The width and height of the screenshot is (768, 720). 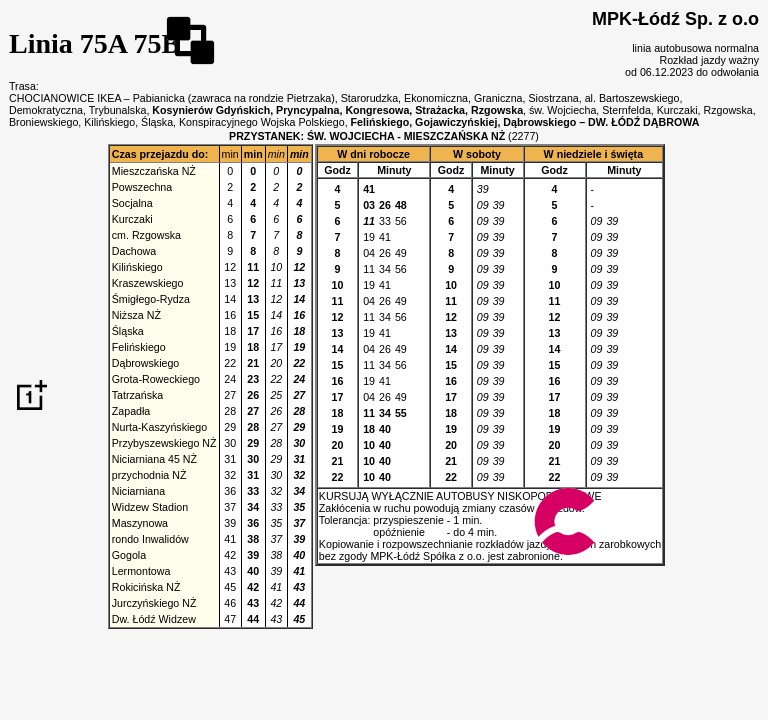 I want to click on OnePlus brand logo, so click(x=32, y=395).